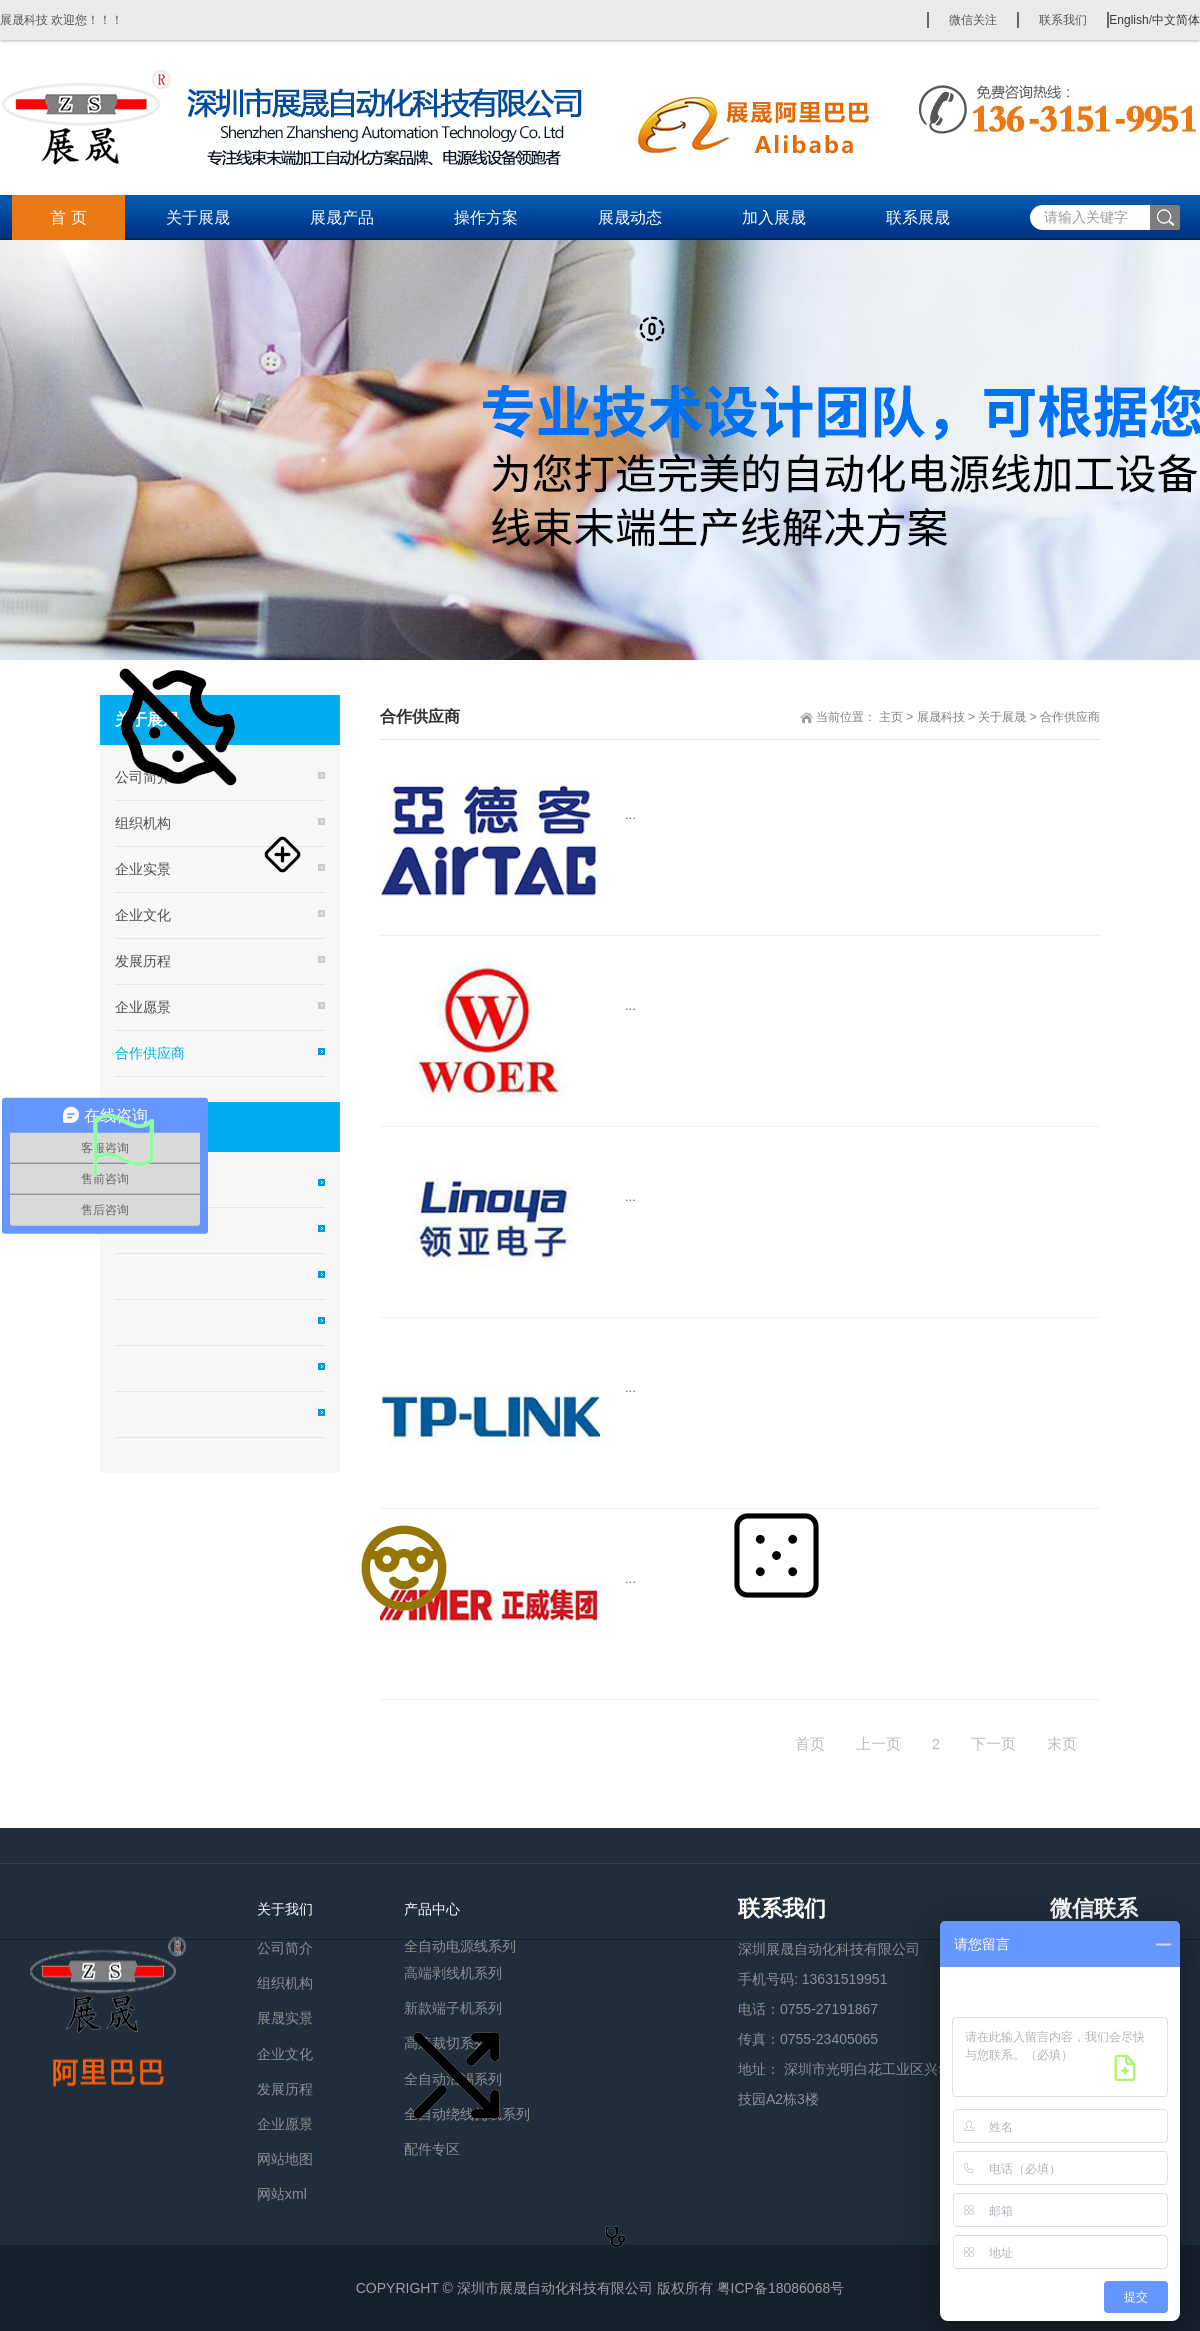  Describe the element at coordinates (282, 854) in the screenshot. I see `add to favorites or premium collection` at that location.